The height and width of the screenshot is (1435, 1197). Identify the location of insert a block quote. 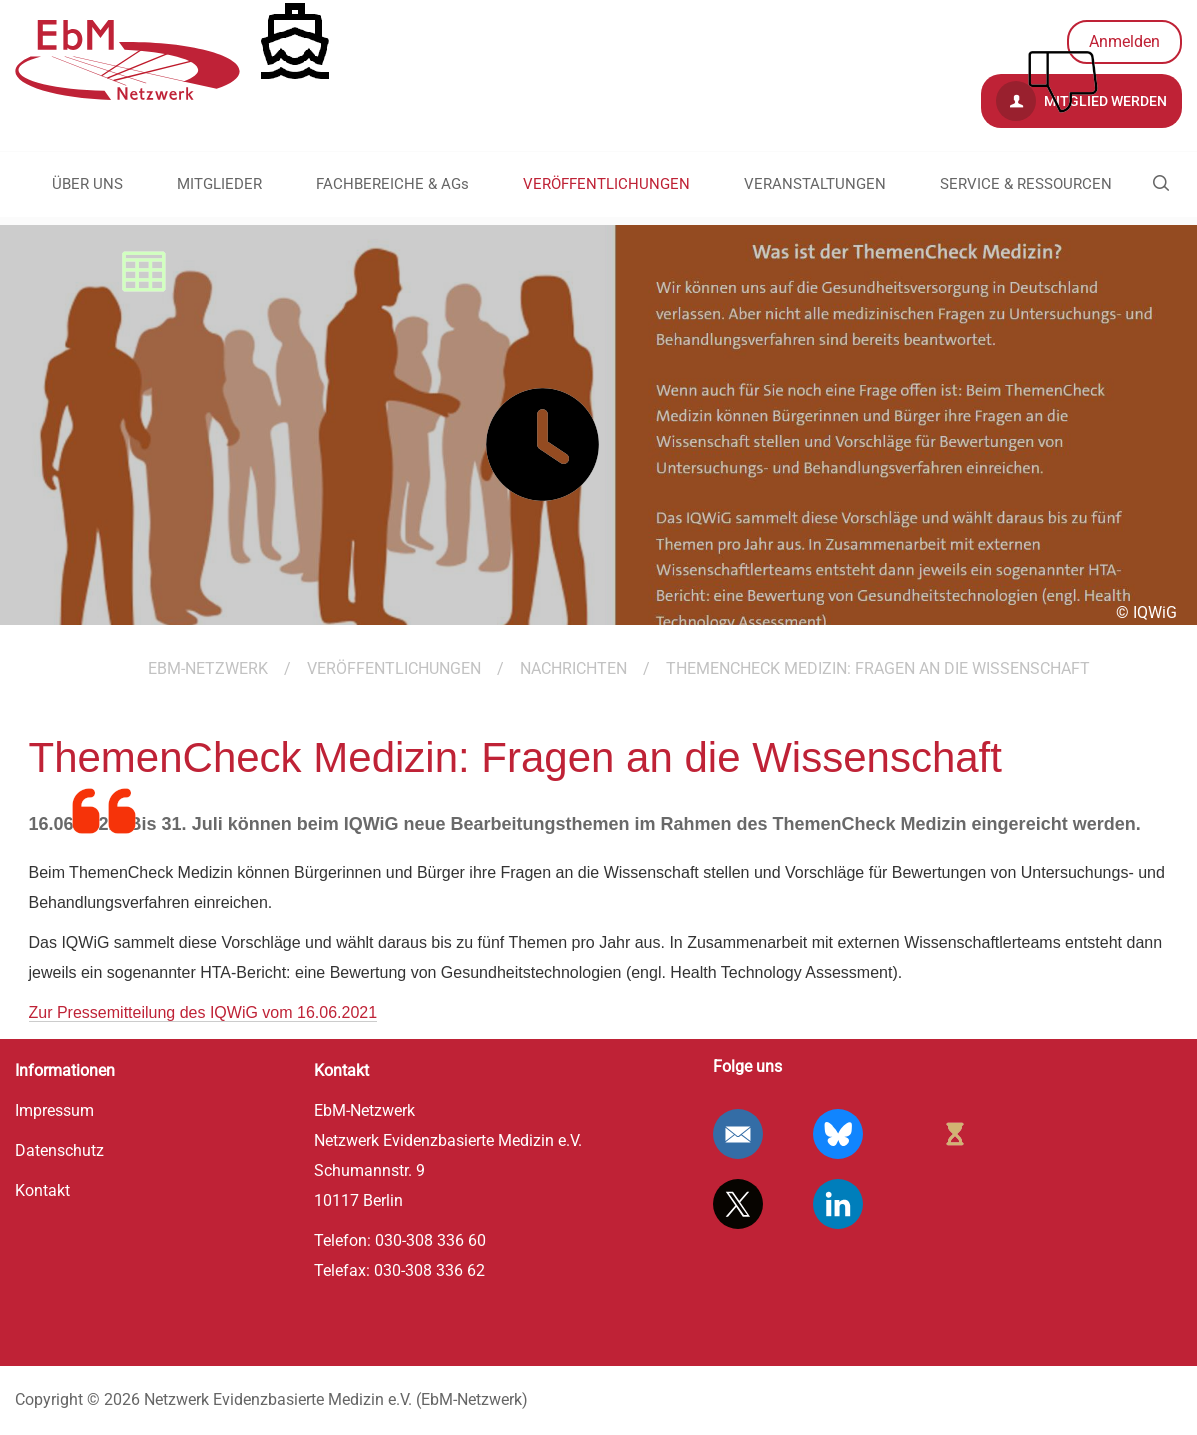
(104, 811).